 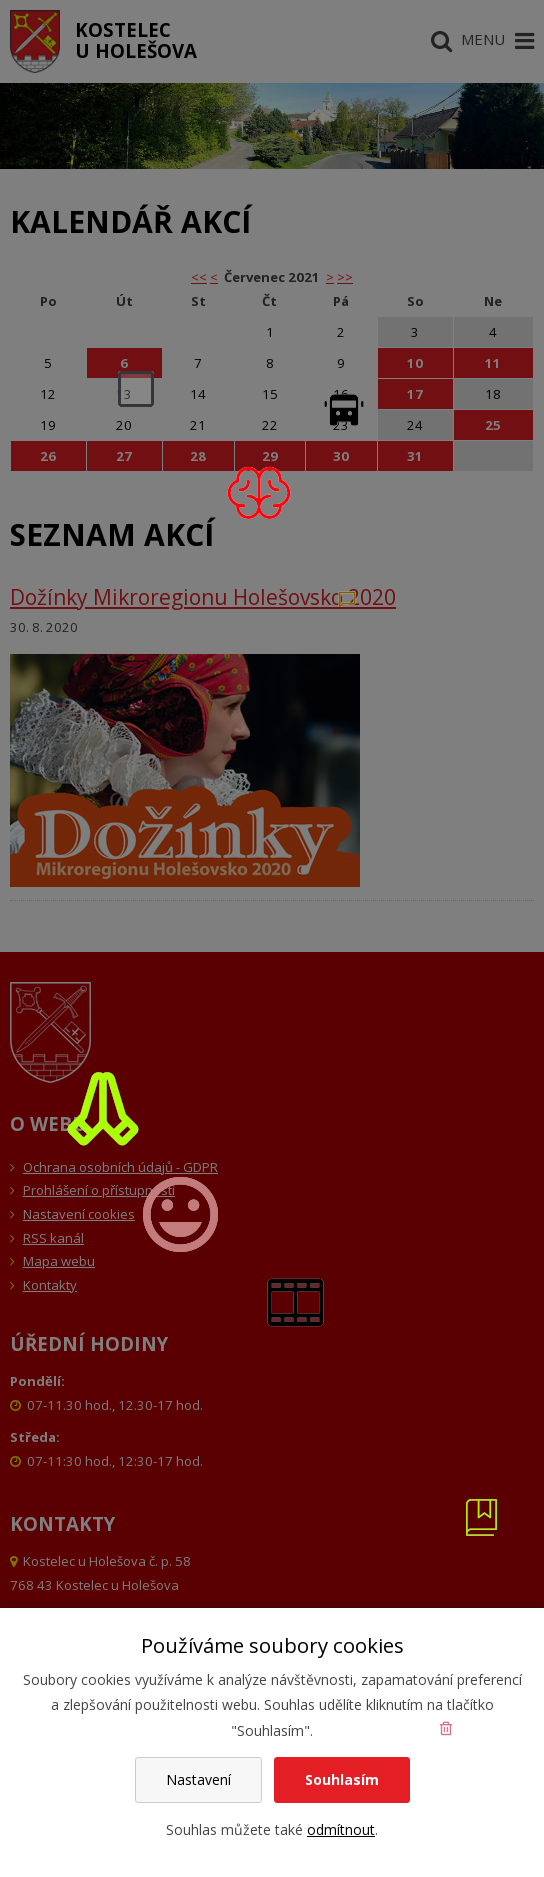 What do you see at coordinates (103, 1110) in the screenshot?
I see `express gratitude or thanks` at bounding box center [103, 1110].